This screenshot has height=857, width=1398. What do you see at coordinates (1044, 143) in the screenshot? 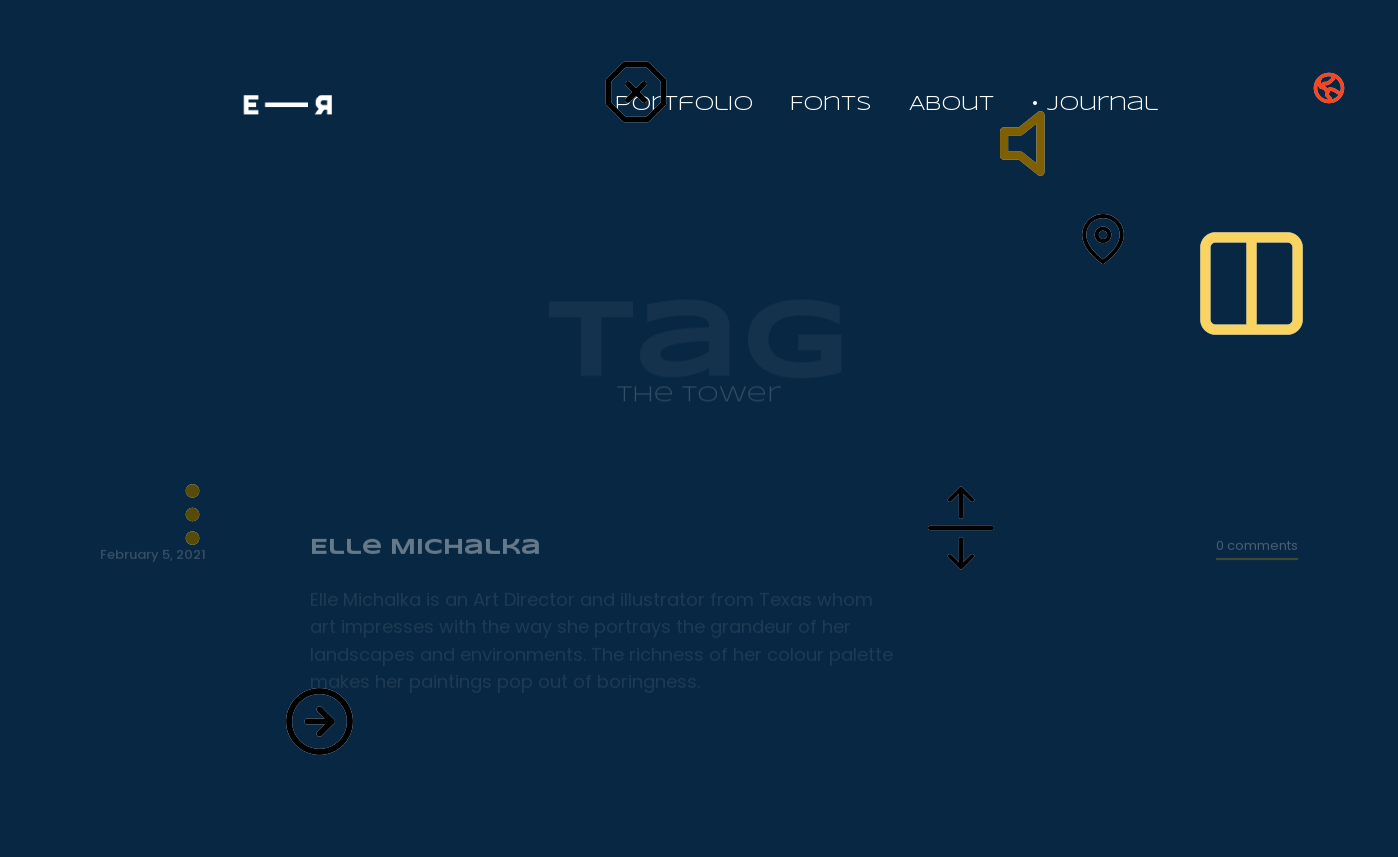
I see `adjust volume settings` at bounding box center [1044, 143].